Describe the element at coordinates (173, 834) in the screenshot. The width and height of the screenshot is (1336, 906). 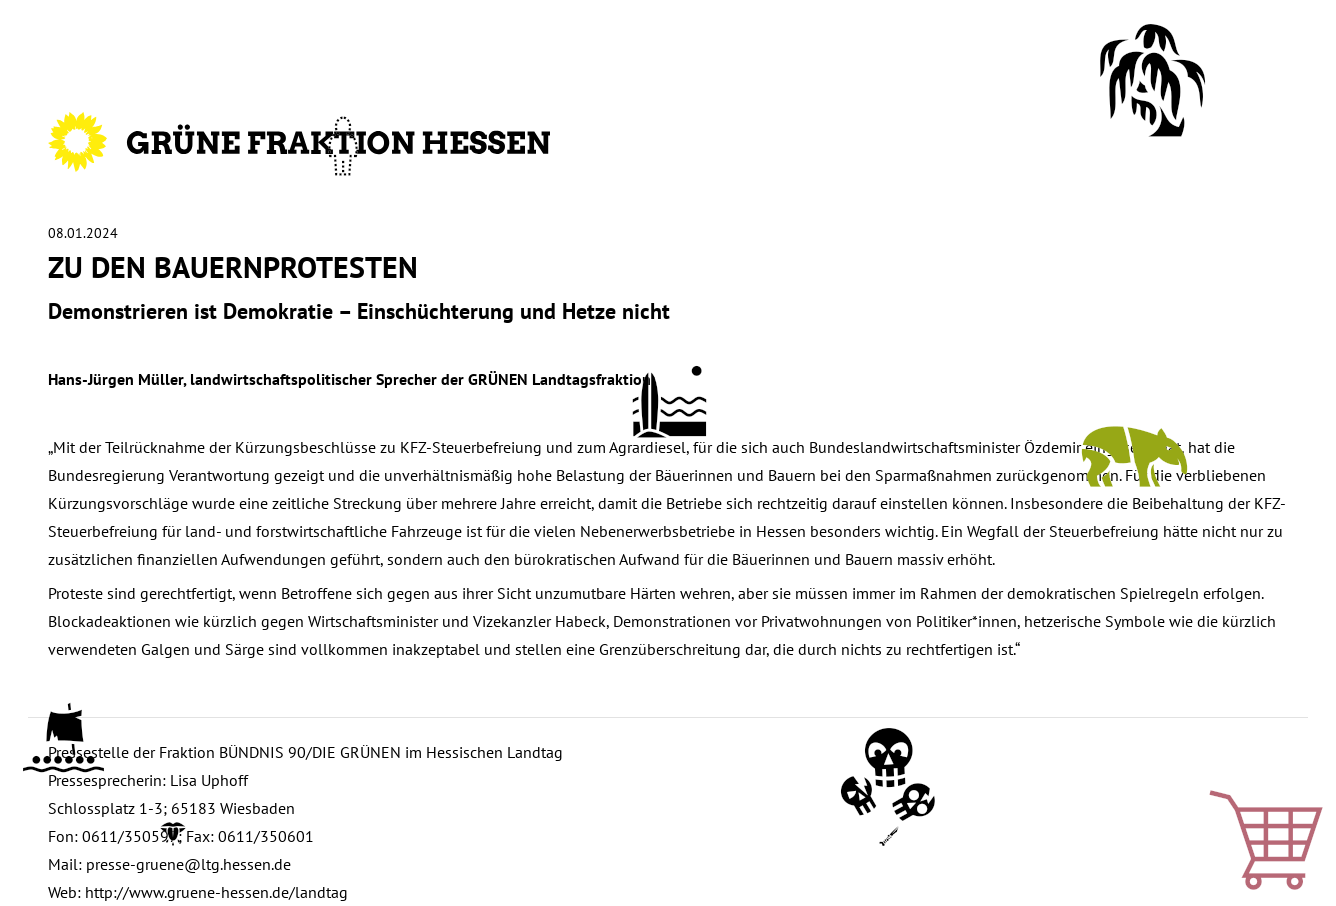
I see `select tongue or taste-related action in a game` at that location.